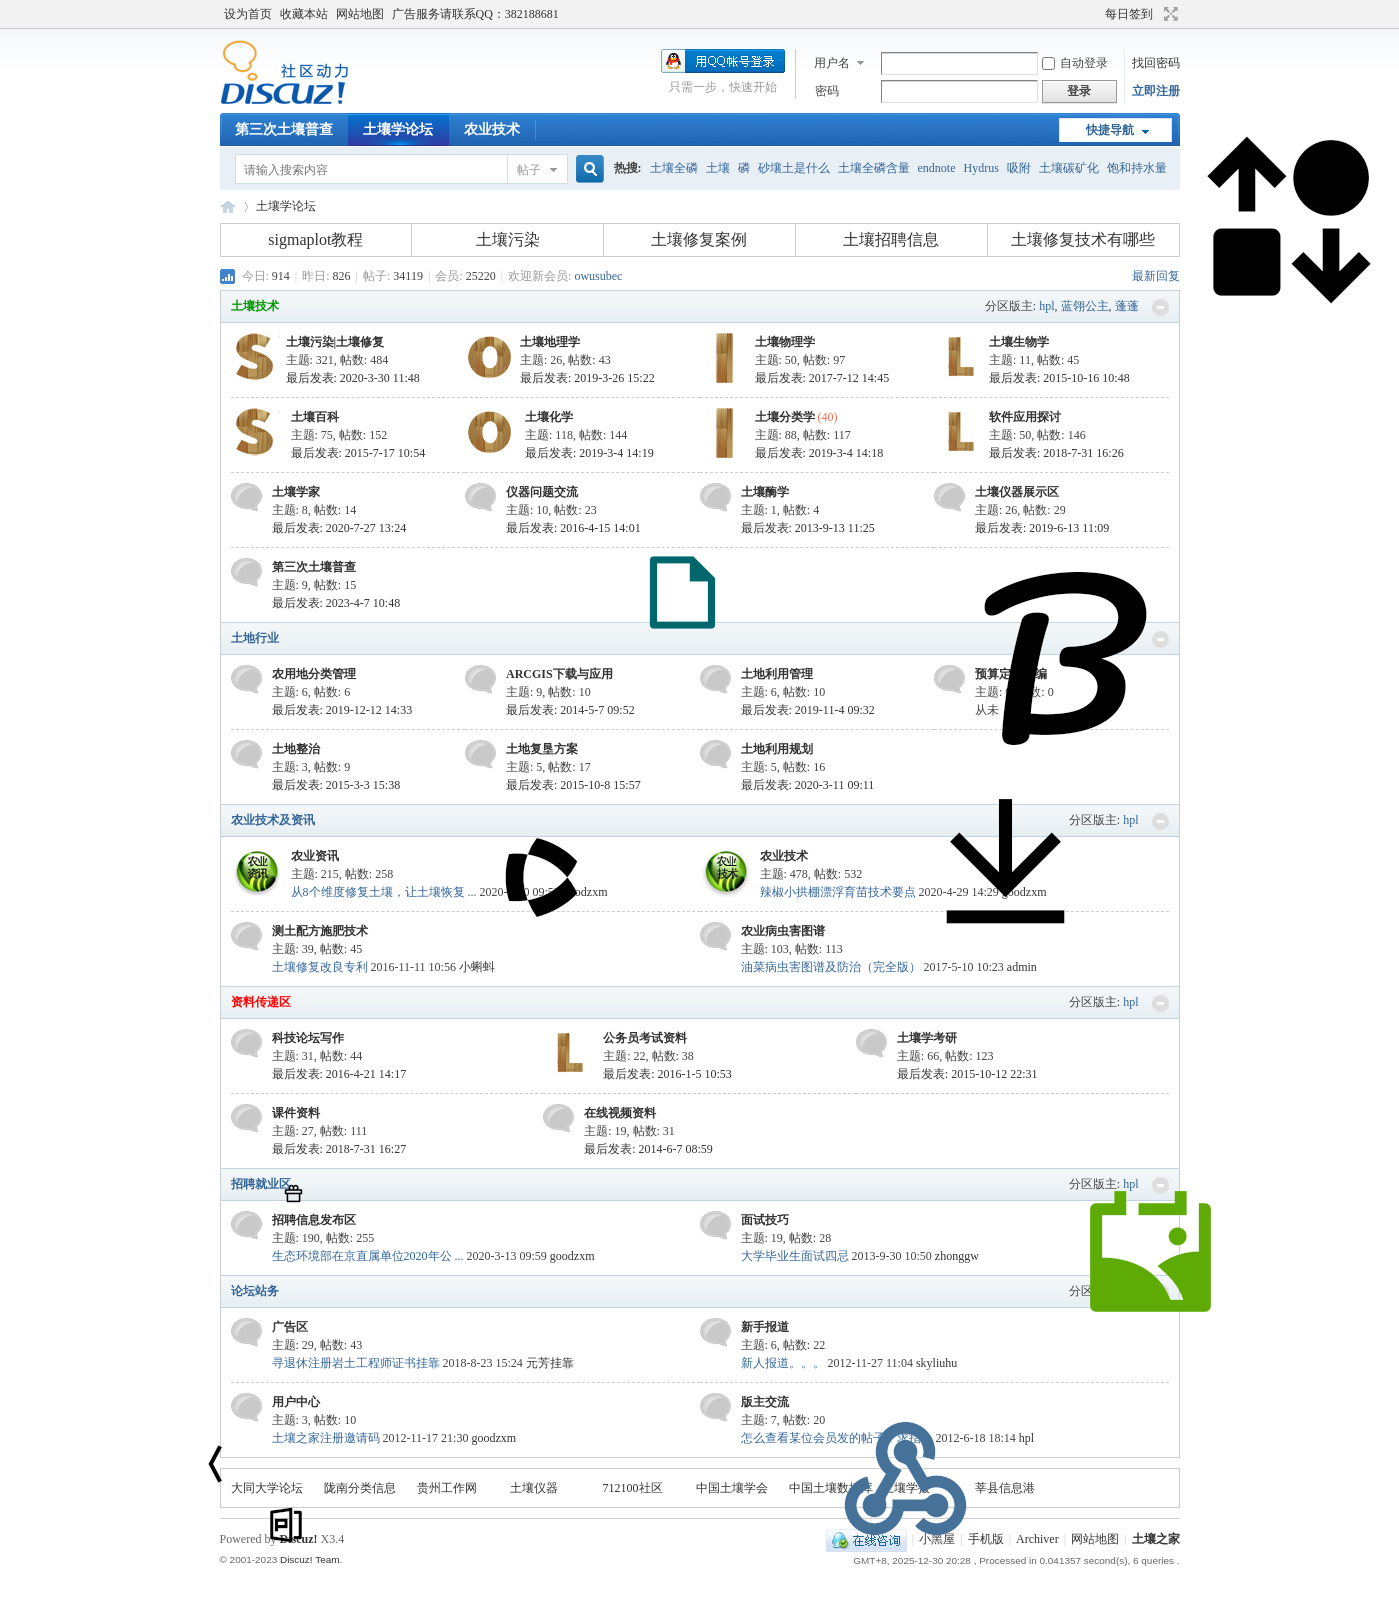  I want to click on view or open a document, so click(682, 592).